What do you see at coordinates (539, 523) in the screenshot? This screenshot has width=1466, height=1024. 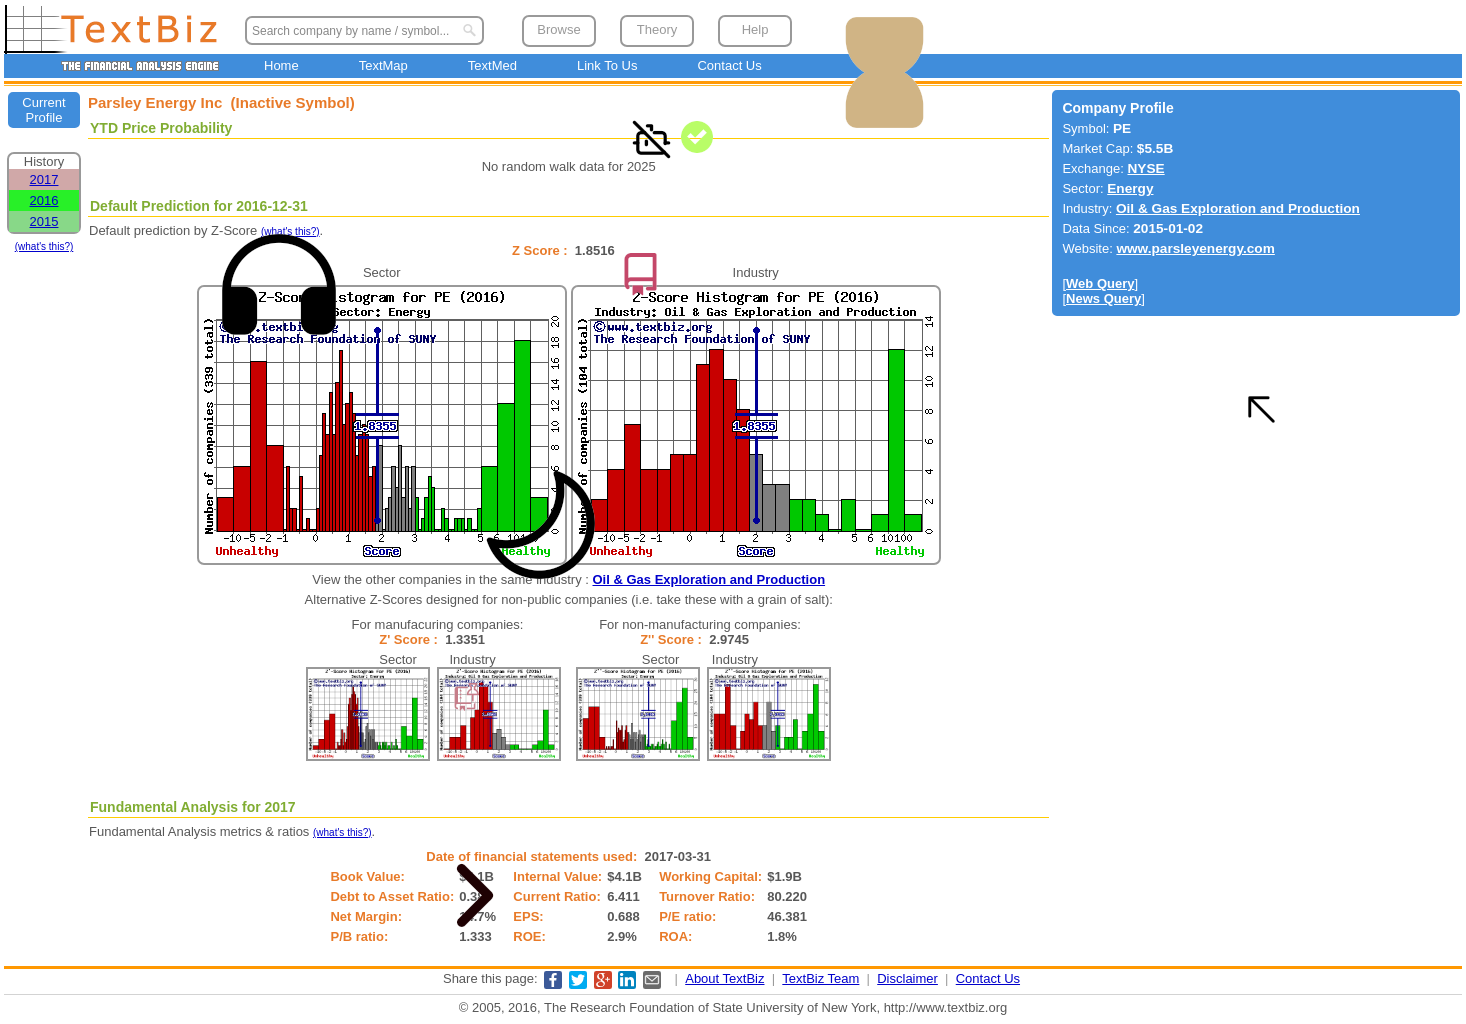 I see `switch to dark mode` at bounding box center [539, 523].